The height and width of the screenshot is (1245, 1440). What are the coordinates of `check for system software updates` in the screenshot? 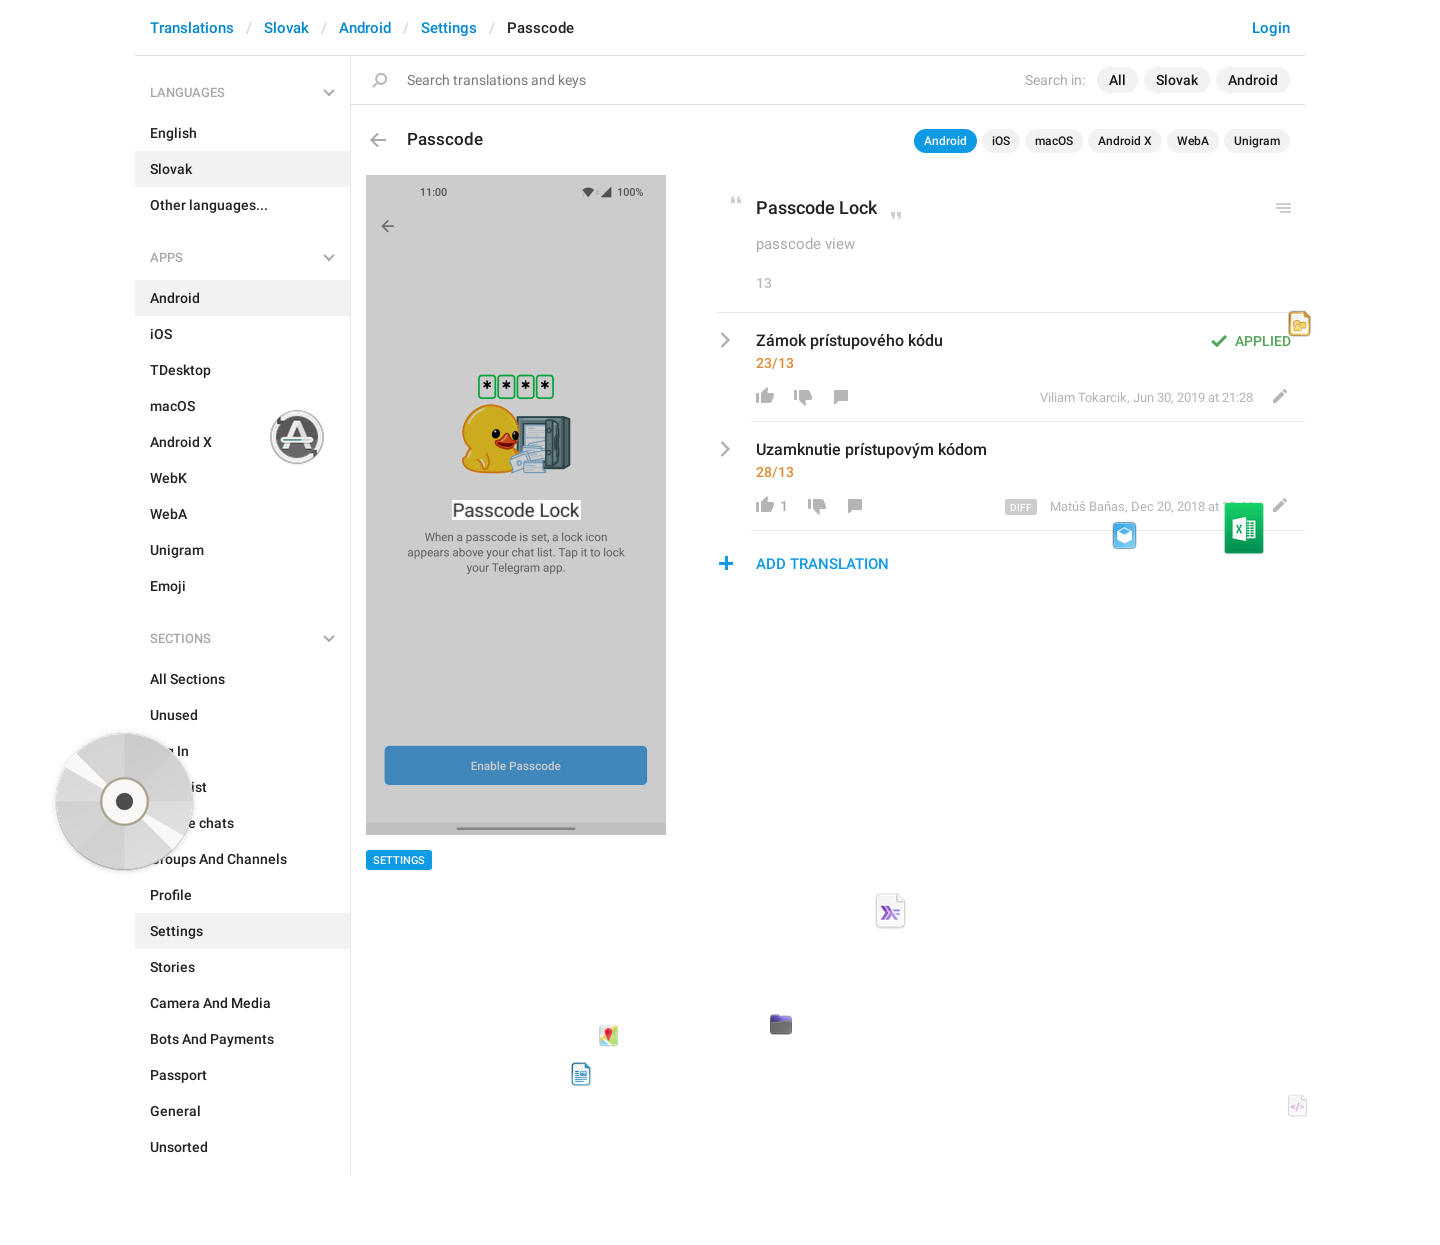 It's located at (297, 437).